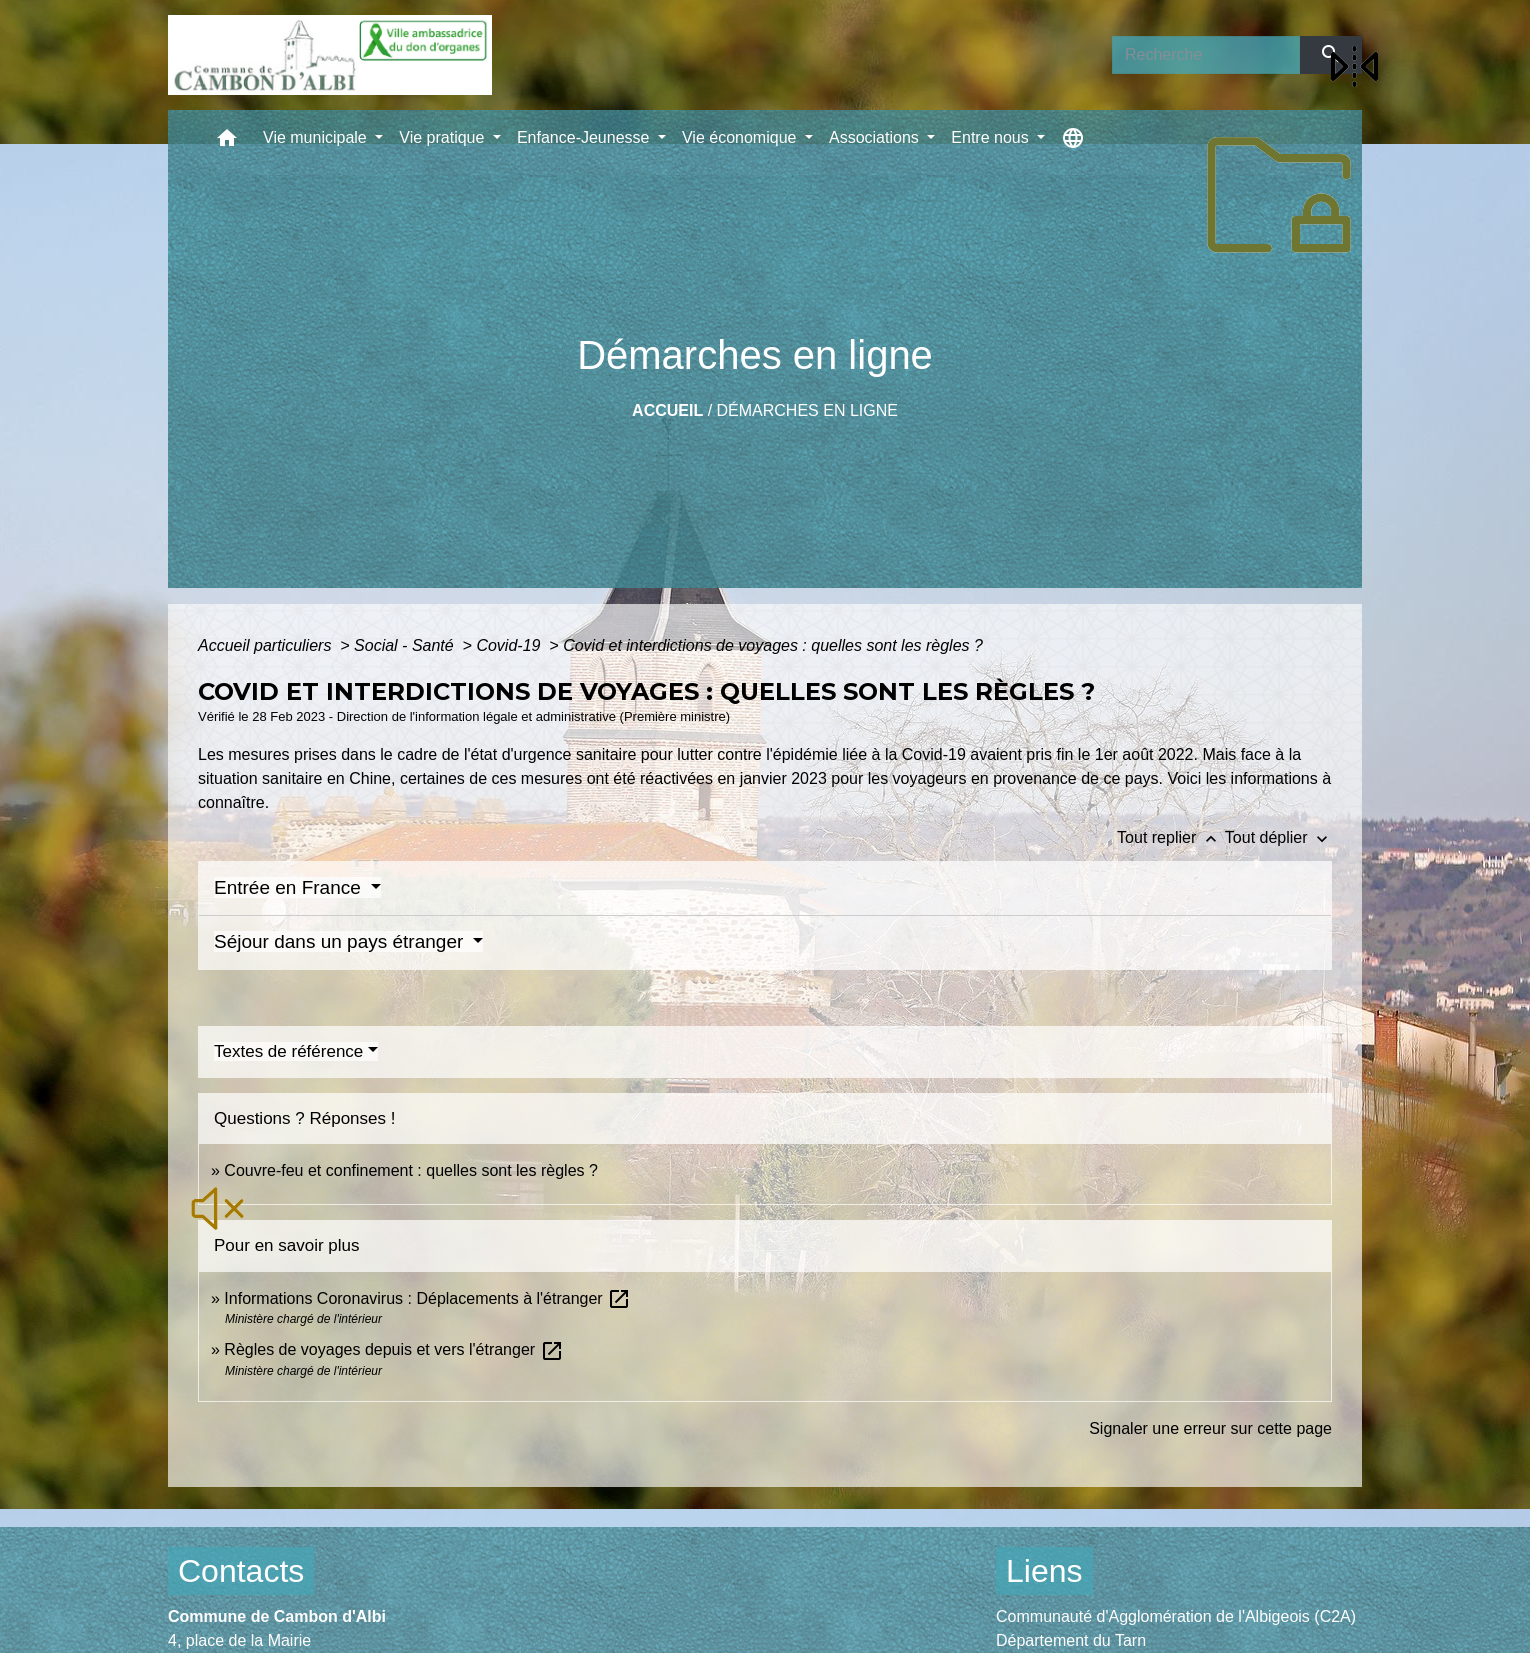 The image size is (1530, 1653). Describe the element at coordinates (217, 1208) in the screenshot. I see `mute audio or sound` at that location.